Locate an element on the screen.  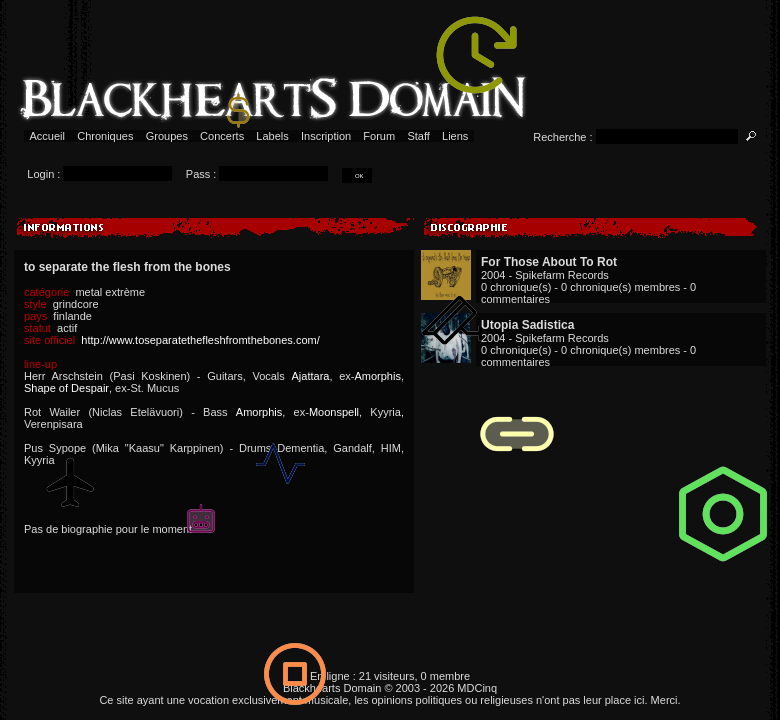
view pricing or payment options is located at coordinates (238, 110).